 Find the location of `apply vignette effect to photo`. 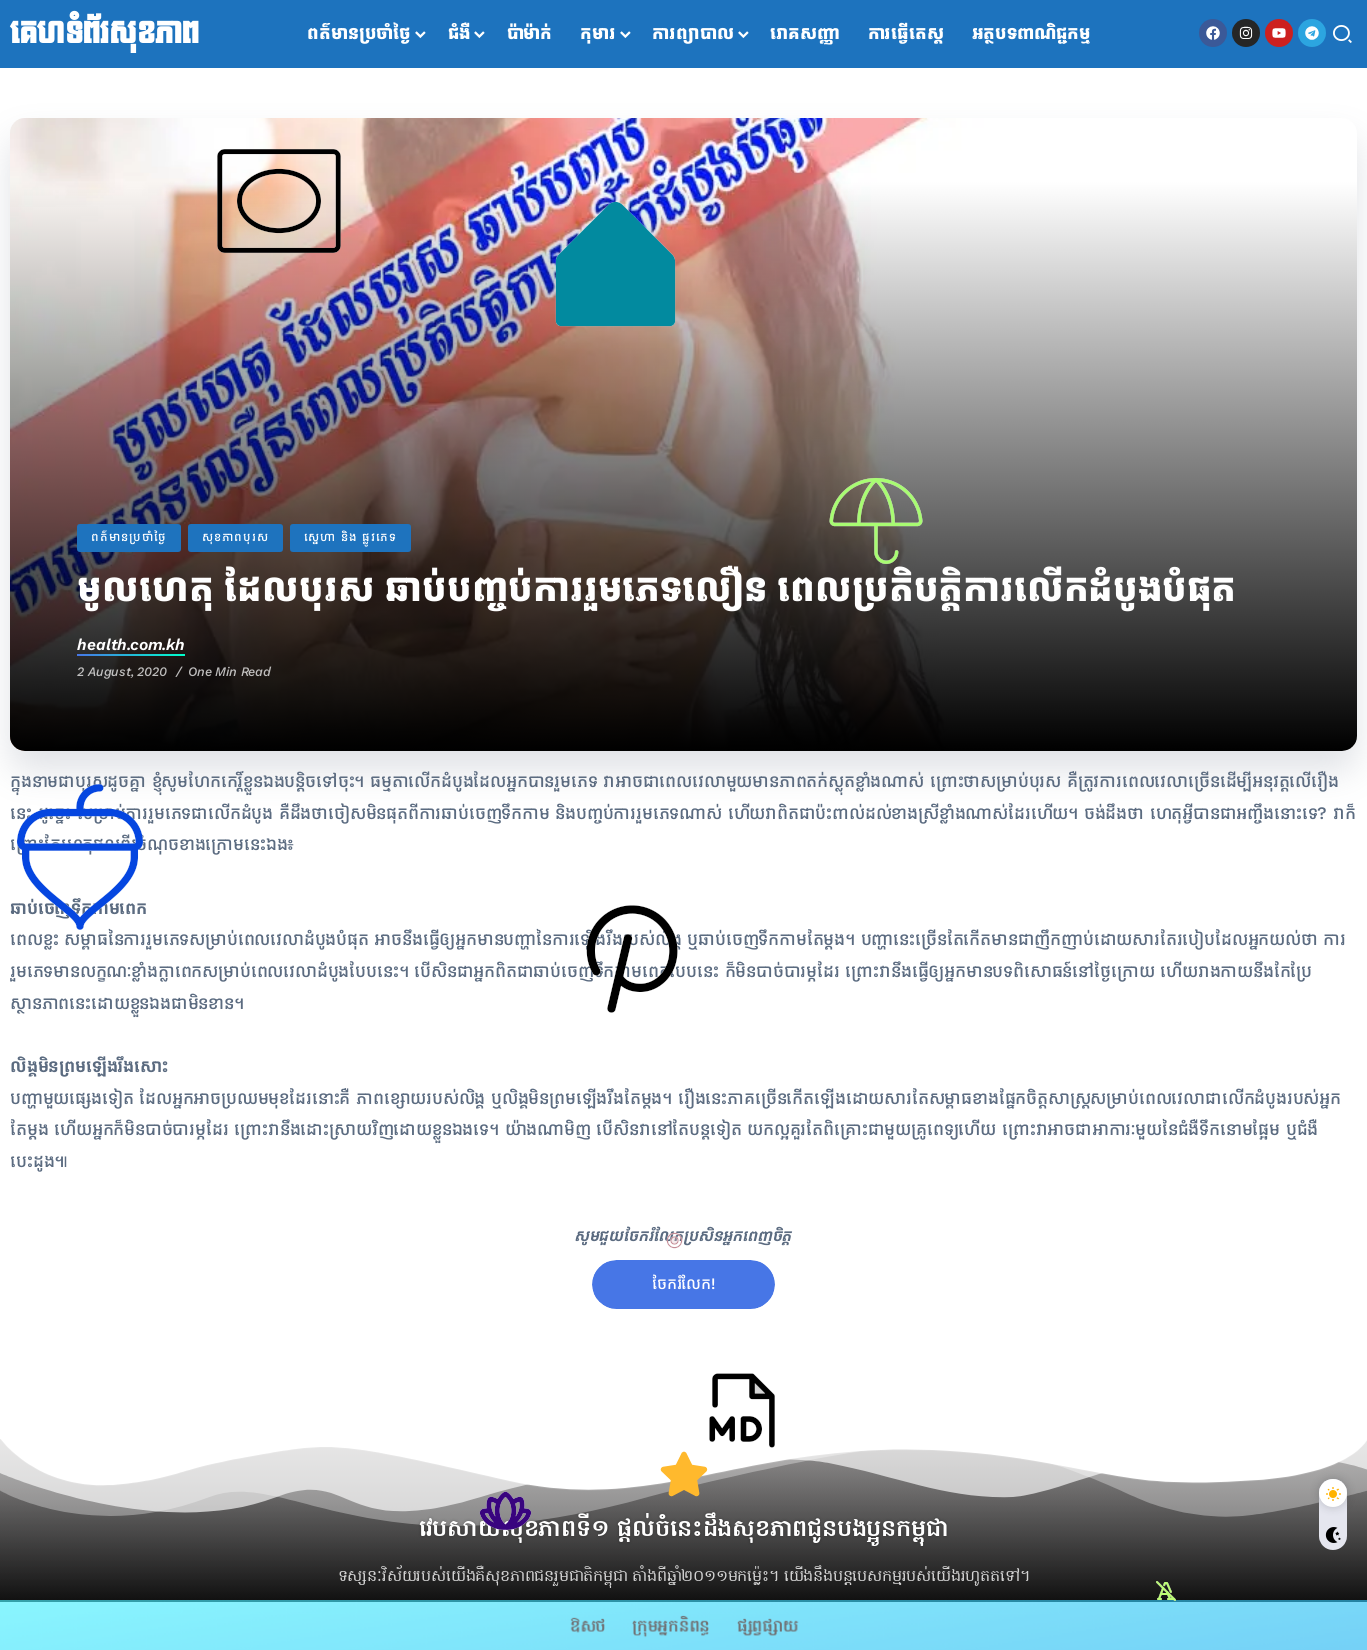

apply vignette effect to photo is located at coordinates (279, 201).